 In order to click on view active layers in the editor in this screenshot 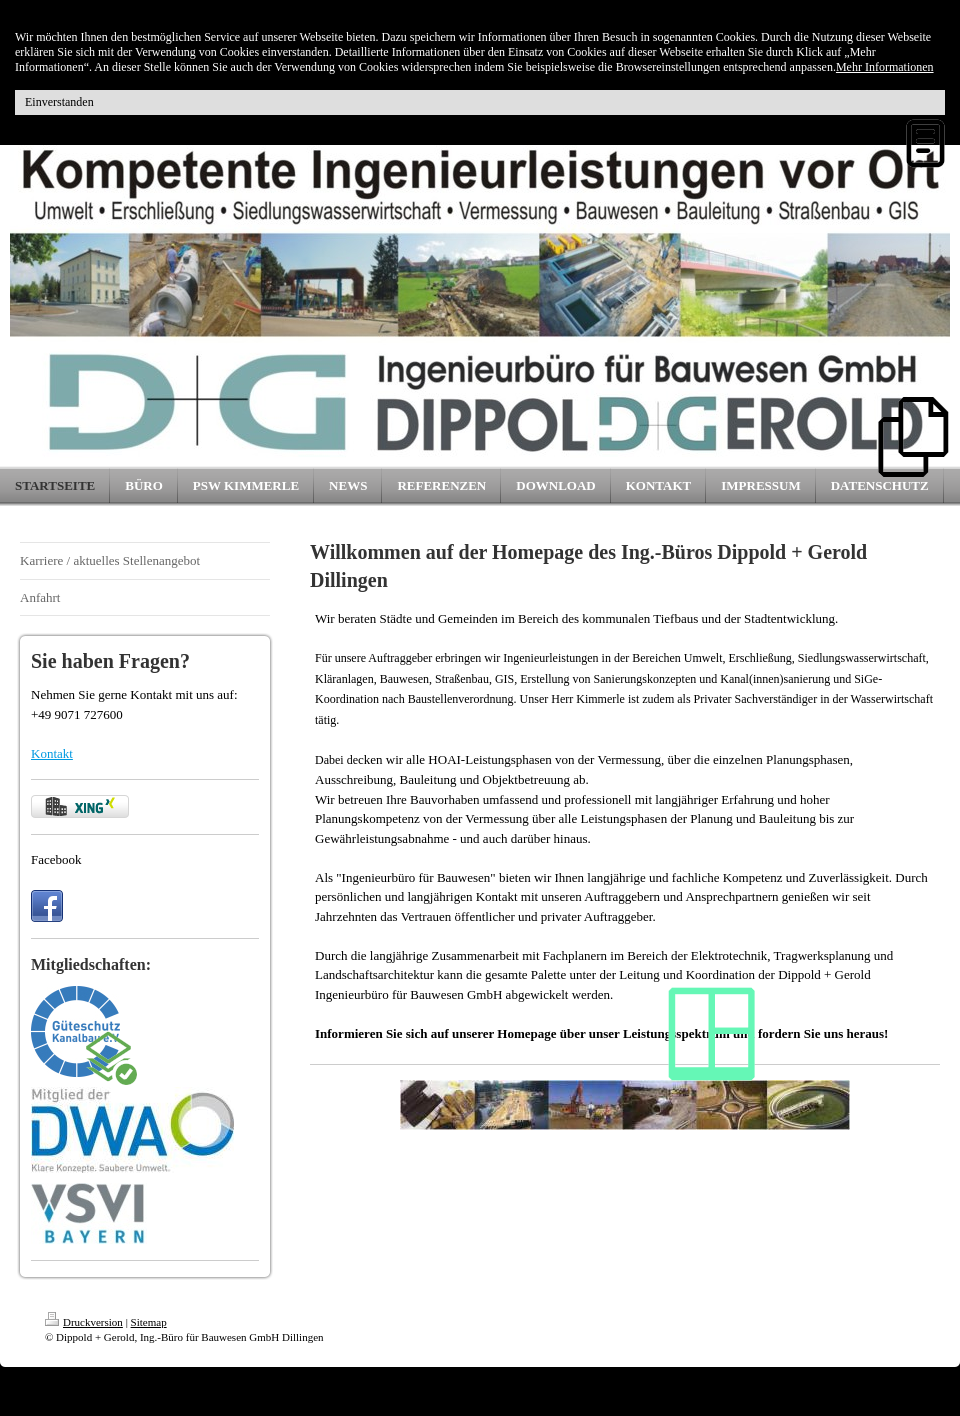, I will do `click(108, 1056)`.